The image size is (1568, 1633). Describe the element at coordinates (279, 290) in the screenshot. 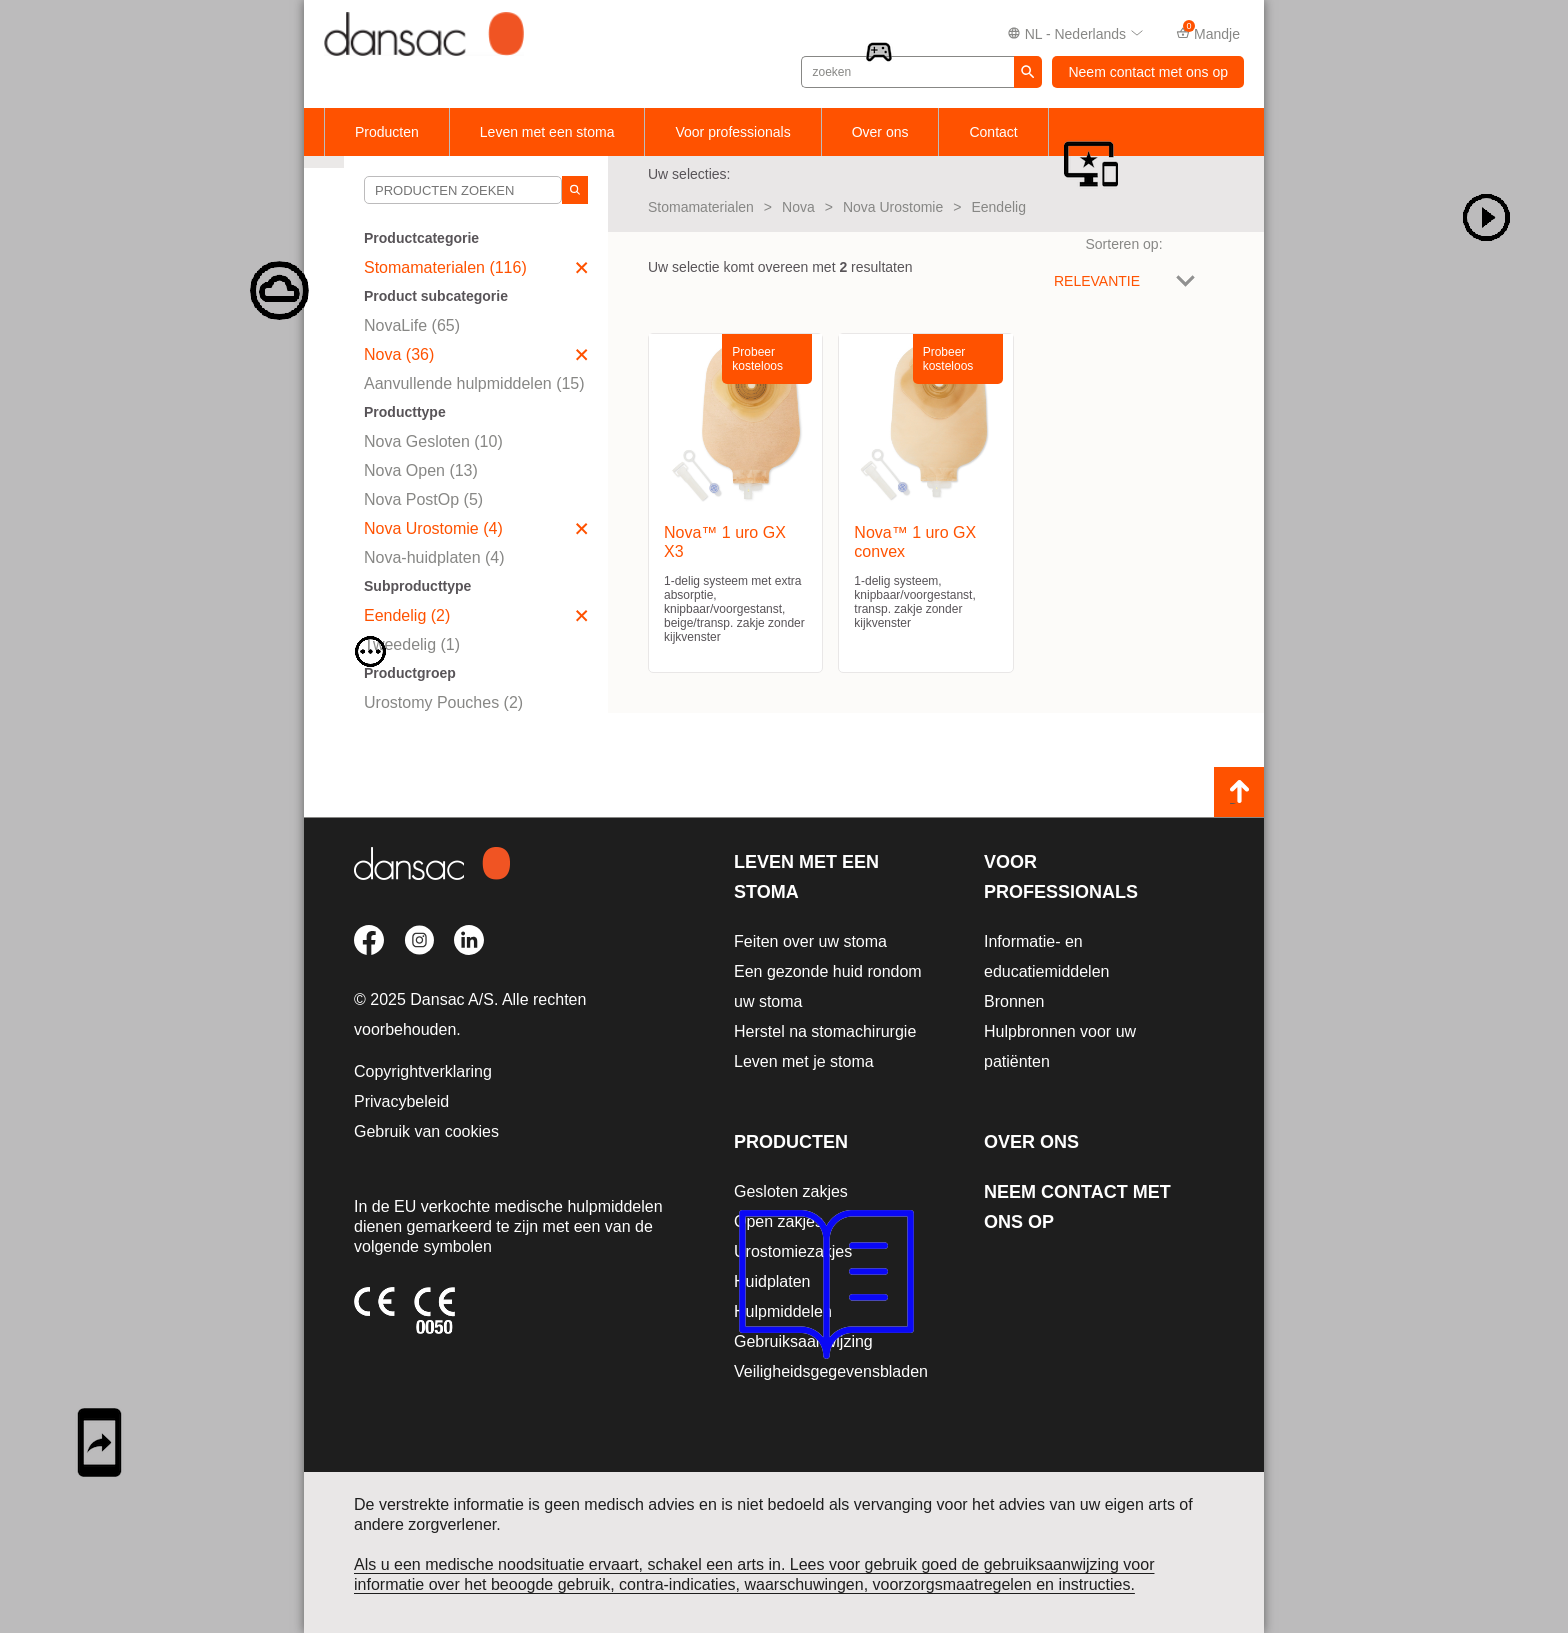

I see `access cloud storage` at that location.